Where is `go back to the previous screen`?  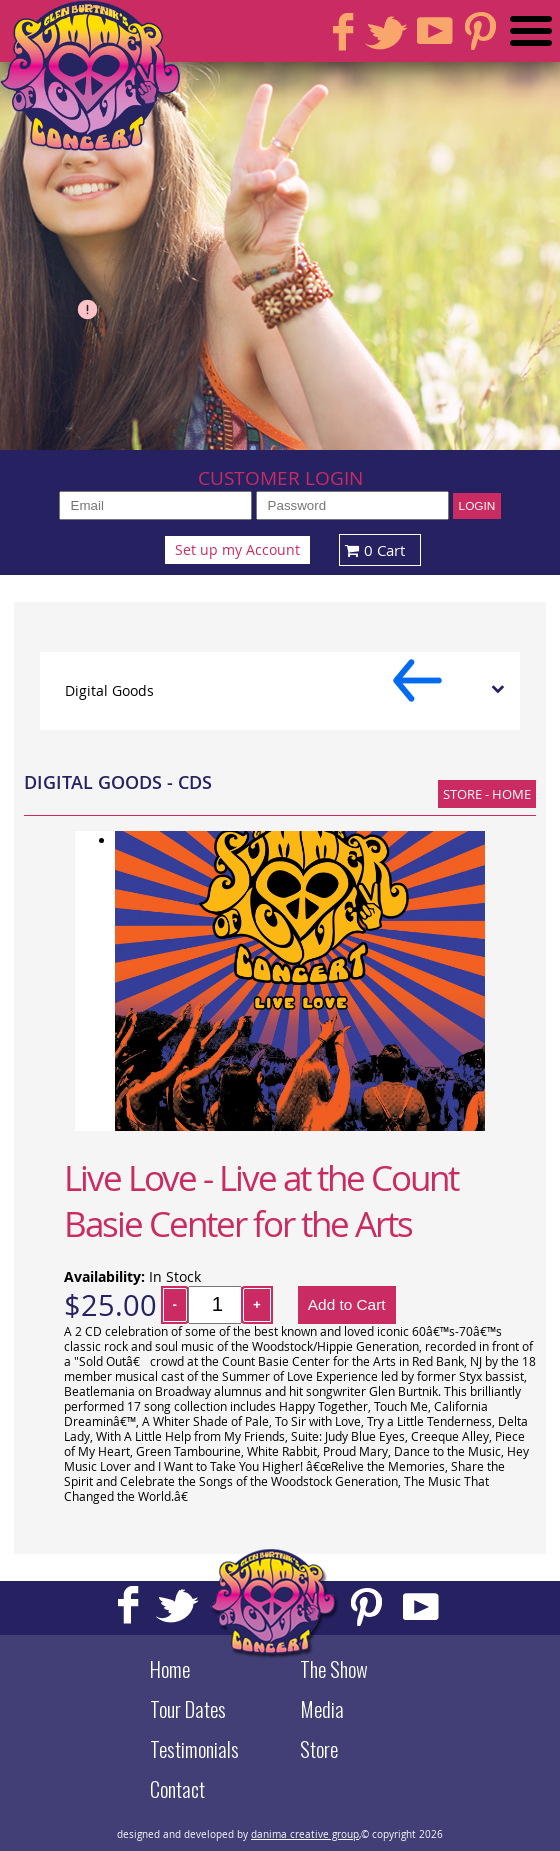 go back to the previous screen is located at coordinates (417, 680).